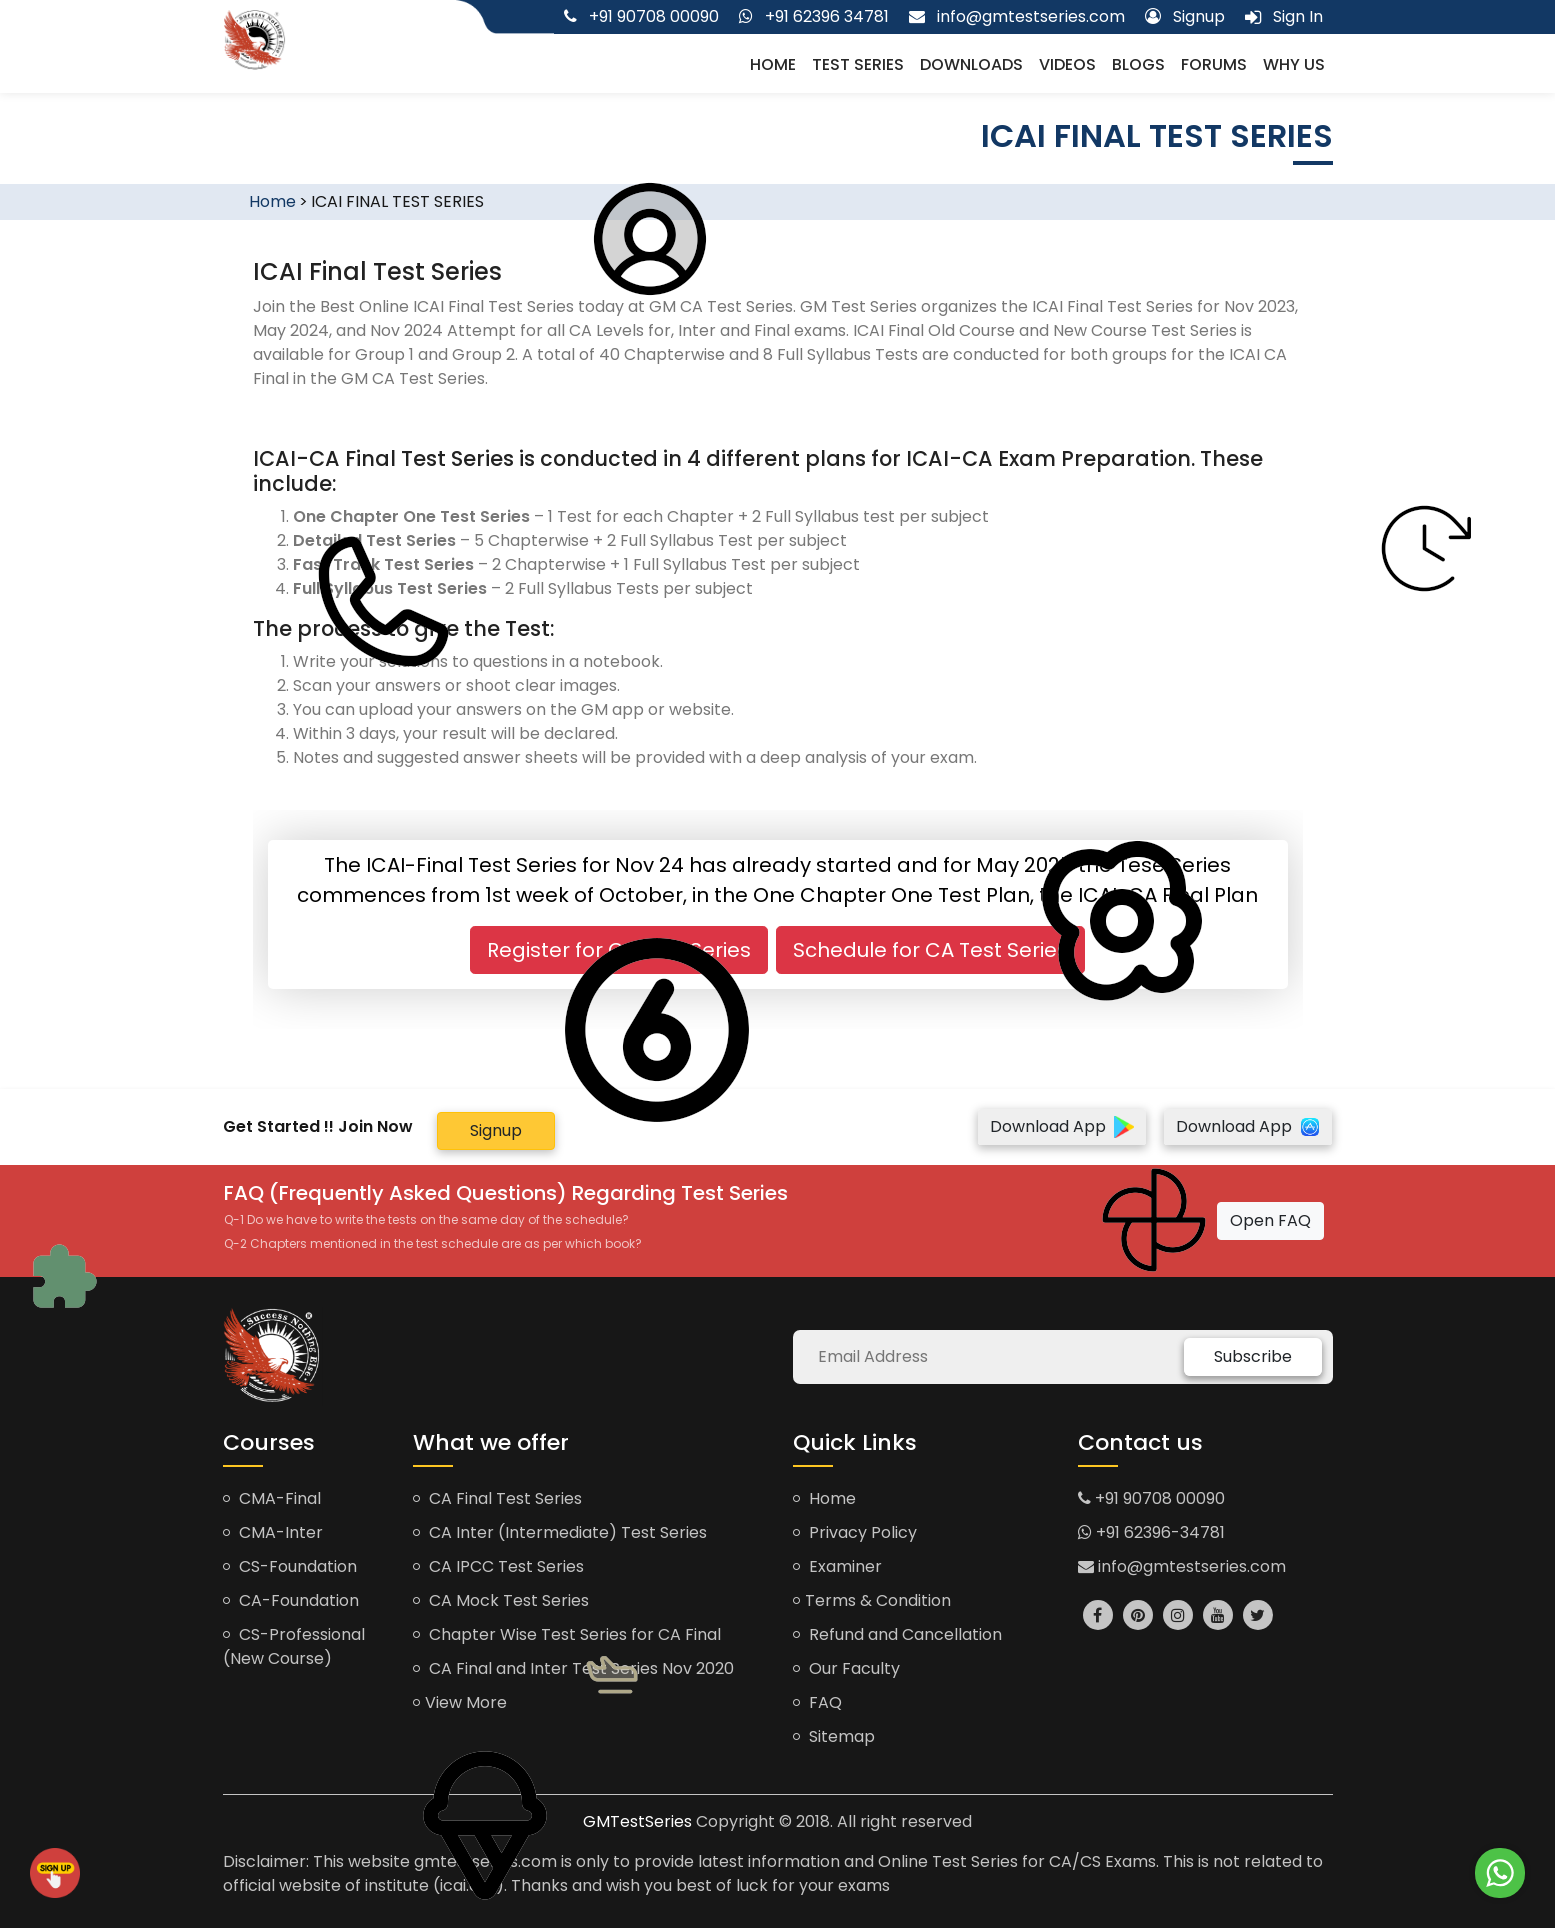 This screenshot has height=1928, width=1555. I want to click on indicates step six in a numbered sequence, so click(657, 1030).